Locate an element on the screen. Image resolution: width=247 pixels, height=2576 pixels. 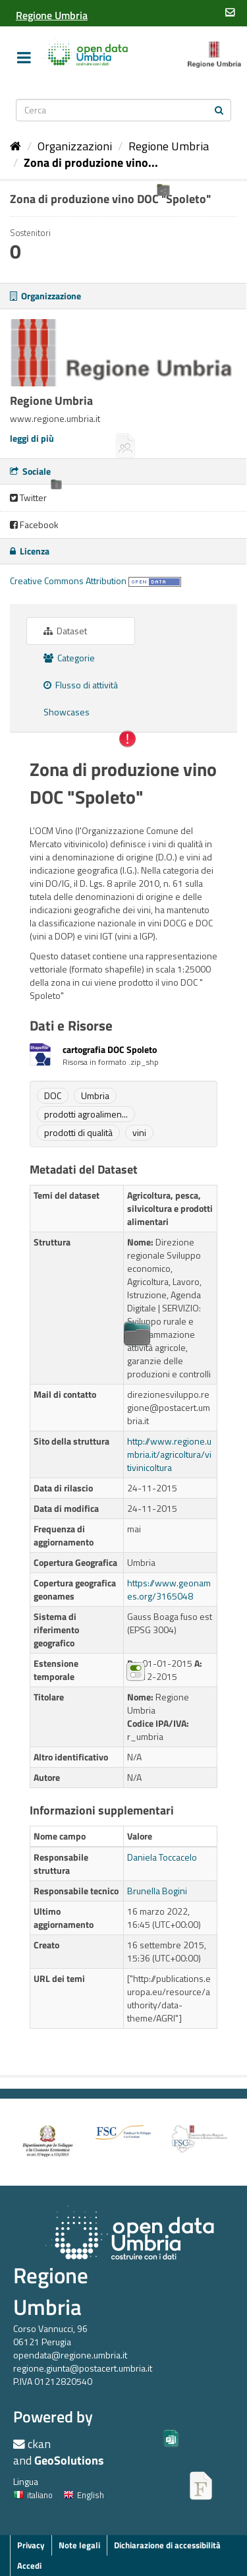
indicates an important alert or warning is located at coordinates (127, 738).